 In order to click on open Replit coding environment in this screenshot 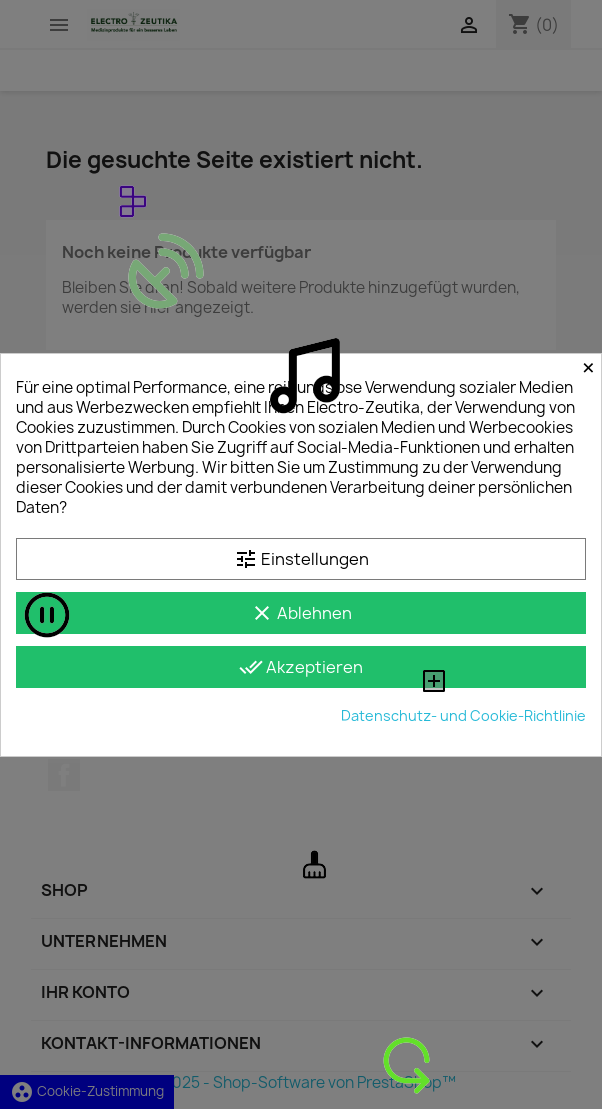, I will do `click(130, 201)`.